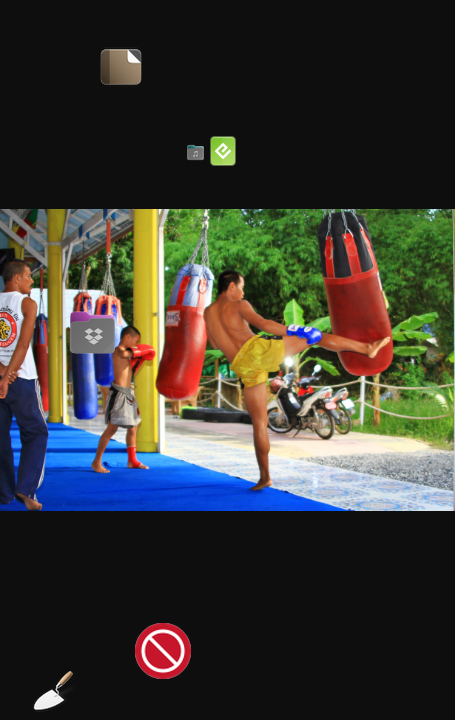 The width and height of the screenshot is (455, 720). Describe the element at coordinates (223, 151) in the screenshot. I see `an epub ebook file` at that location.